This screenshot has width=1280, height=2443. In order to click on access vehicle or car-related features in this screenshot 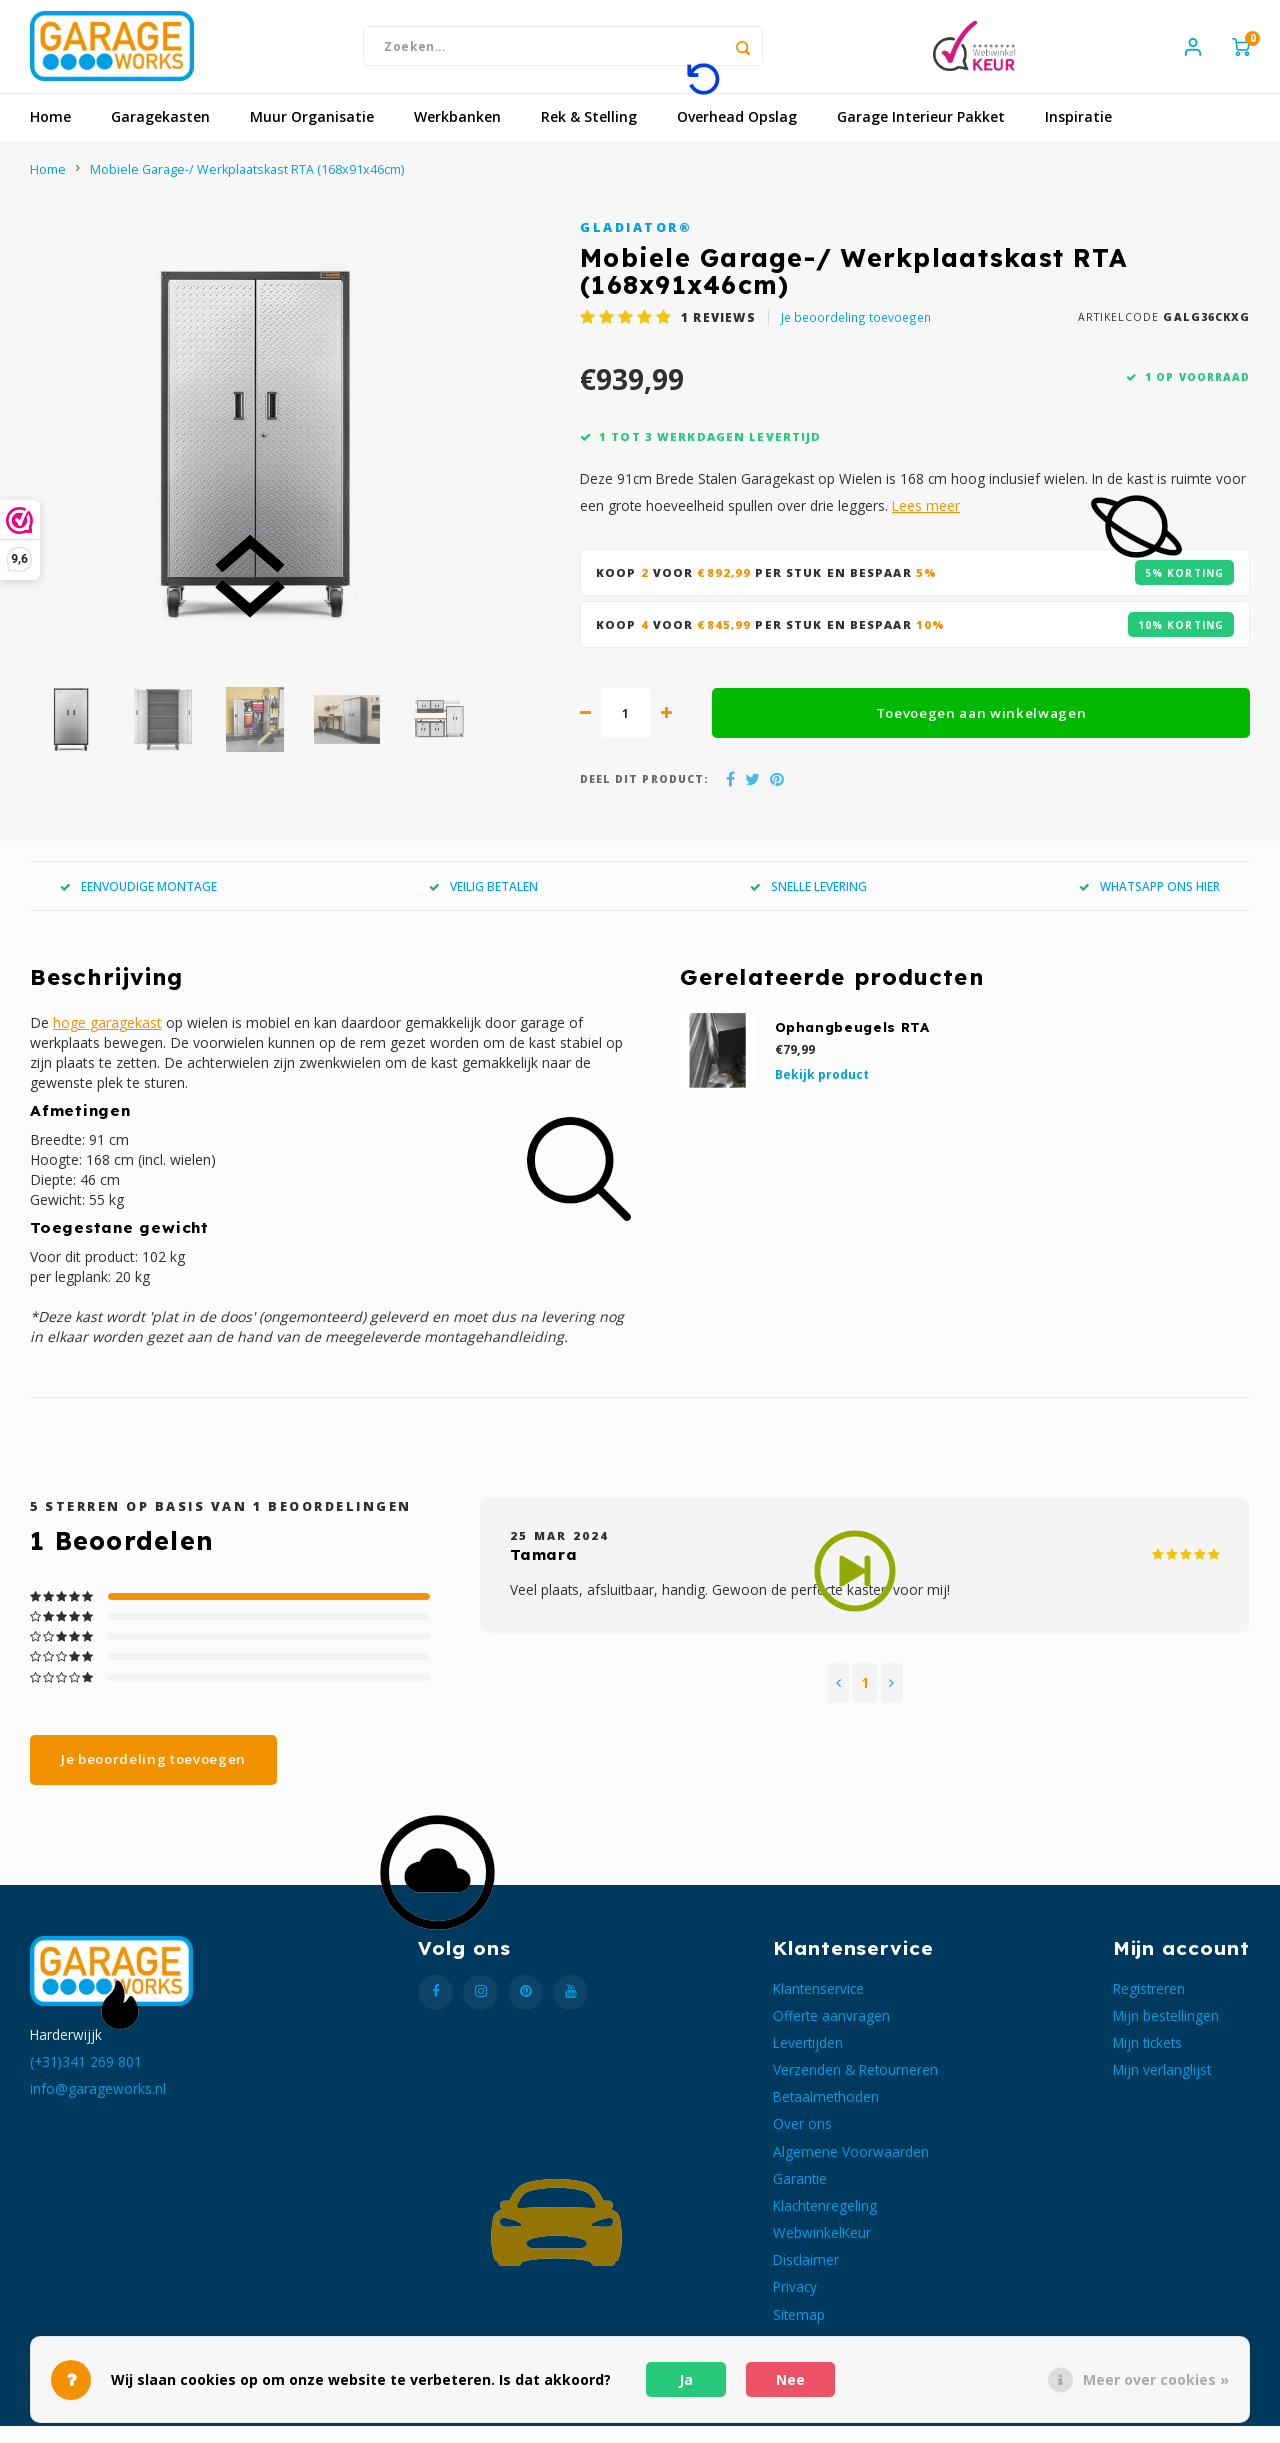, I will do `click(556, 2222)`.